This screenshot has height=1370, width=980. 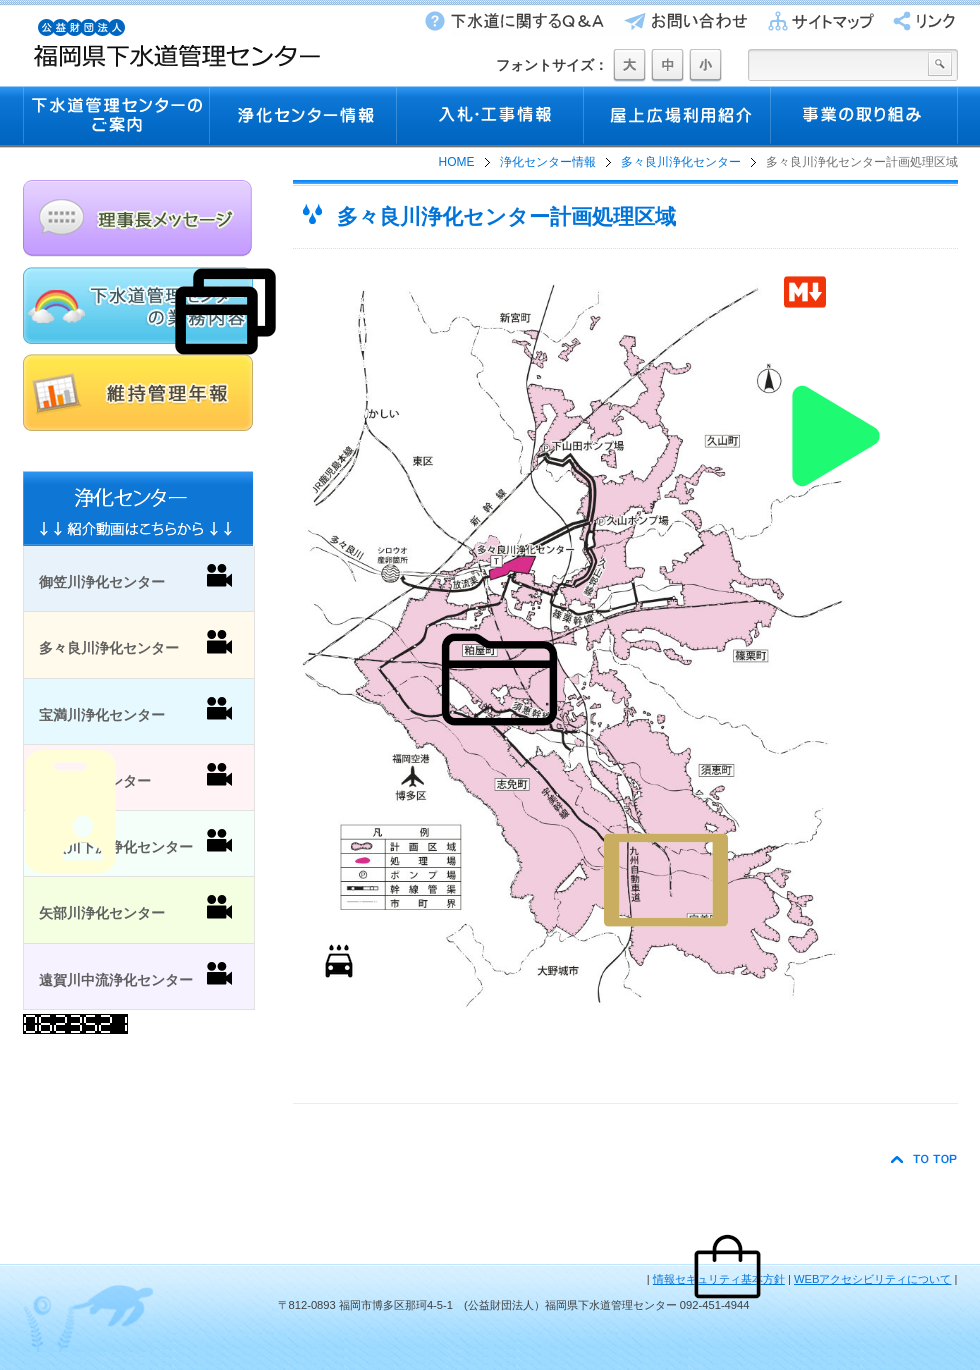 I want to click on play media or video content, so click(x=836, y=436).